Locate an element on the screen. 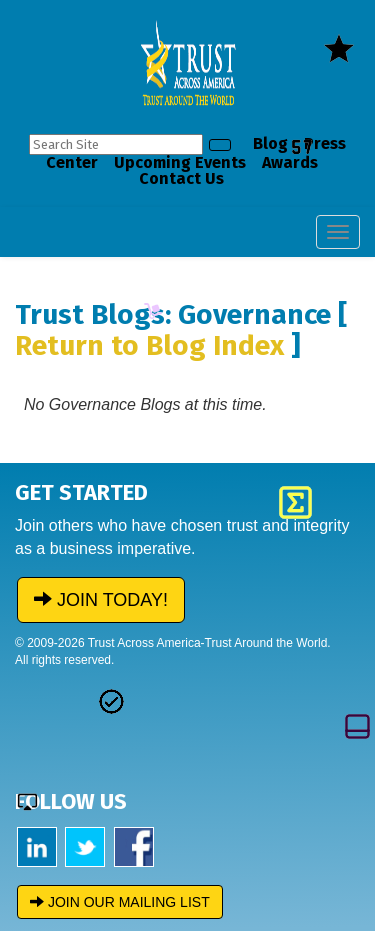 The height and width of the screenshot is (931, 375). stream content to an external display is located at coordinates (27, 801).